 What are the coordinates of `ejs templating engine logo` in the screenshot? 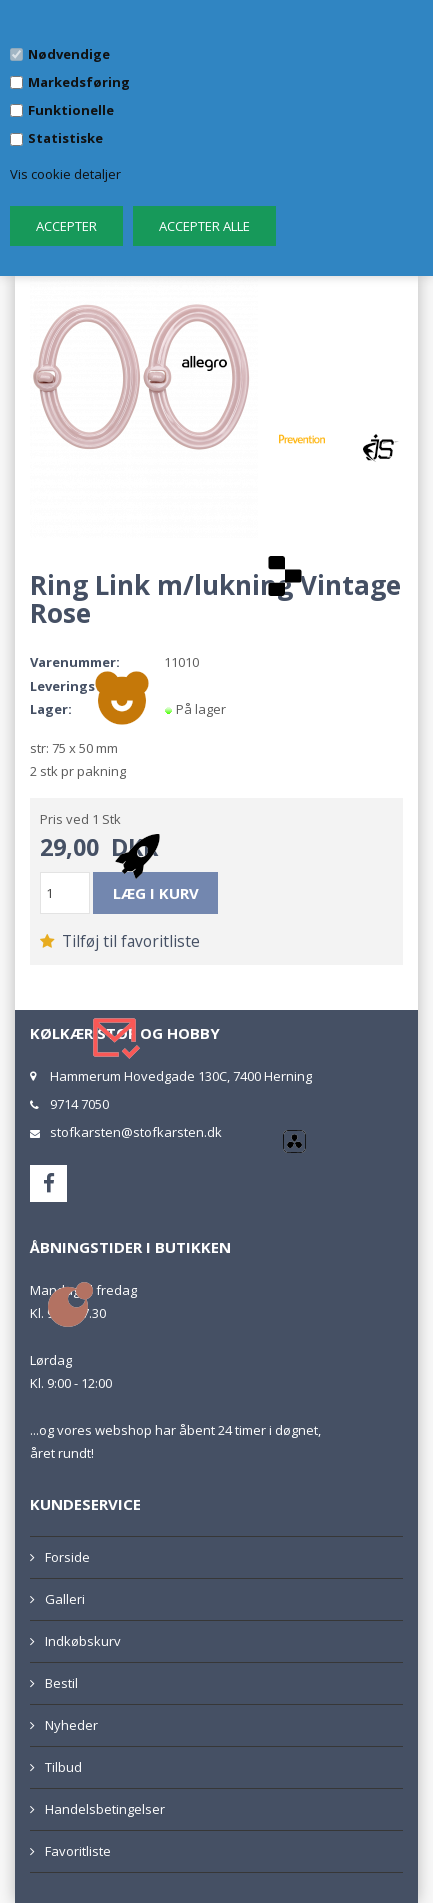 It's located at (381, 448).